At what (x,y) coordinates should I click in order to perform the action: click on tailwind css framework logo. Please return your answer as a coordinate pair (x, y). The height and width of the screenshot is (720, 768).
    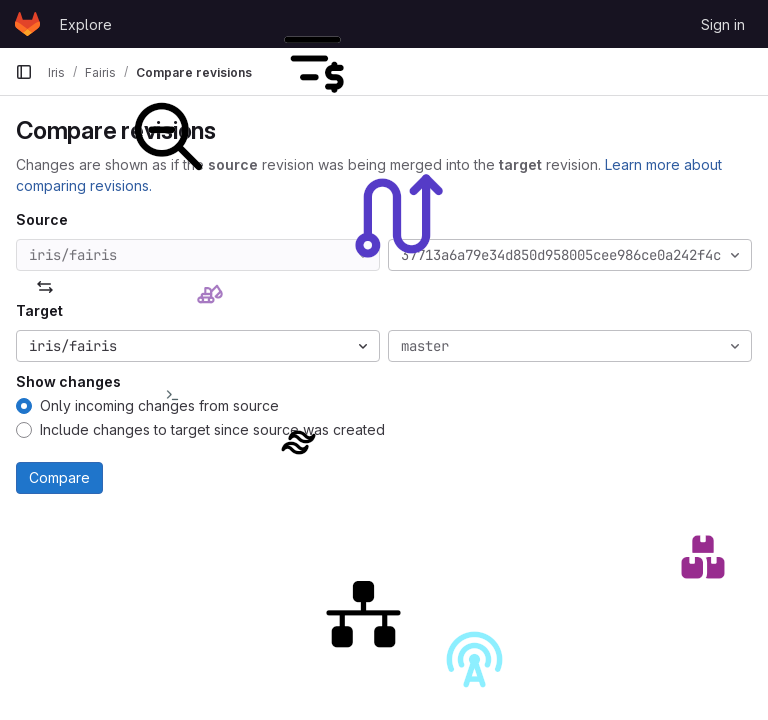
    Looking at the image, I should click on (298, 442).